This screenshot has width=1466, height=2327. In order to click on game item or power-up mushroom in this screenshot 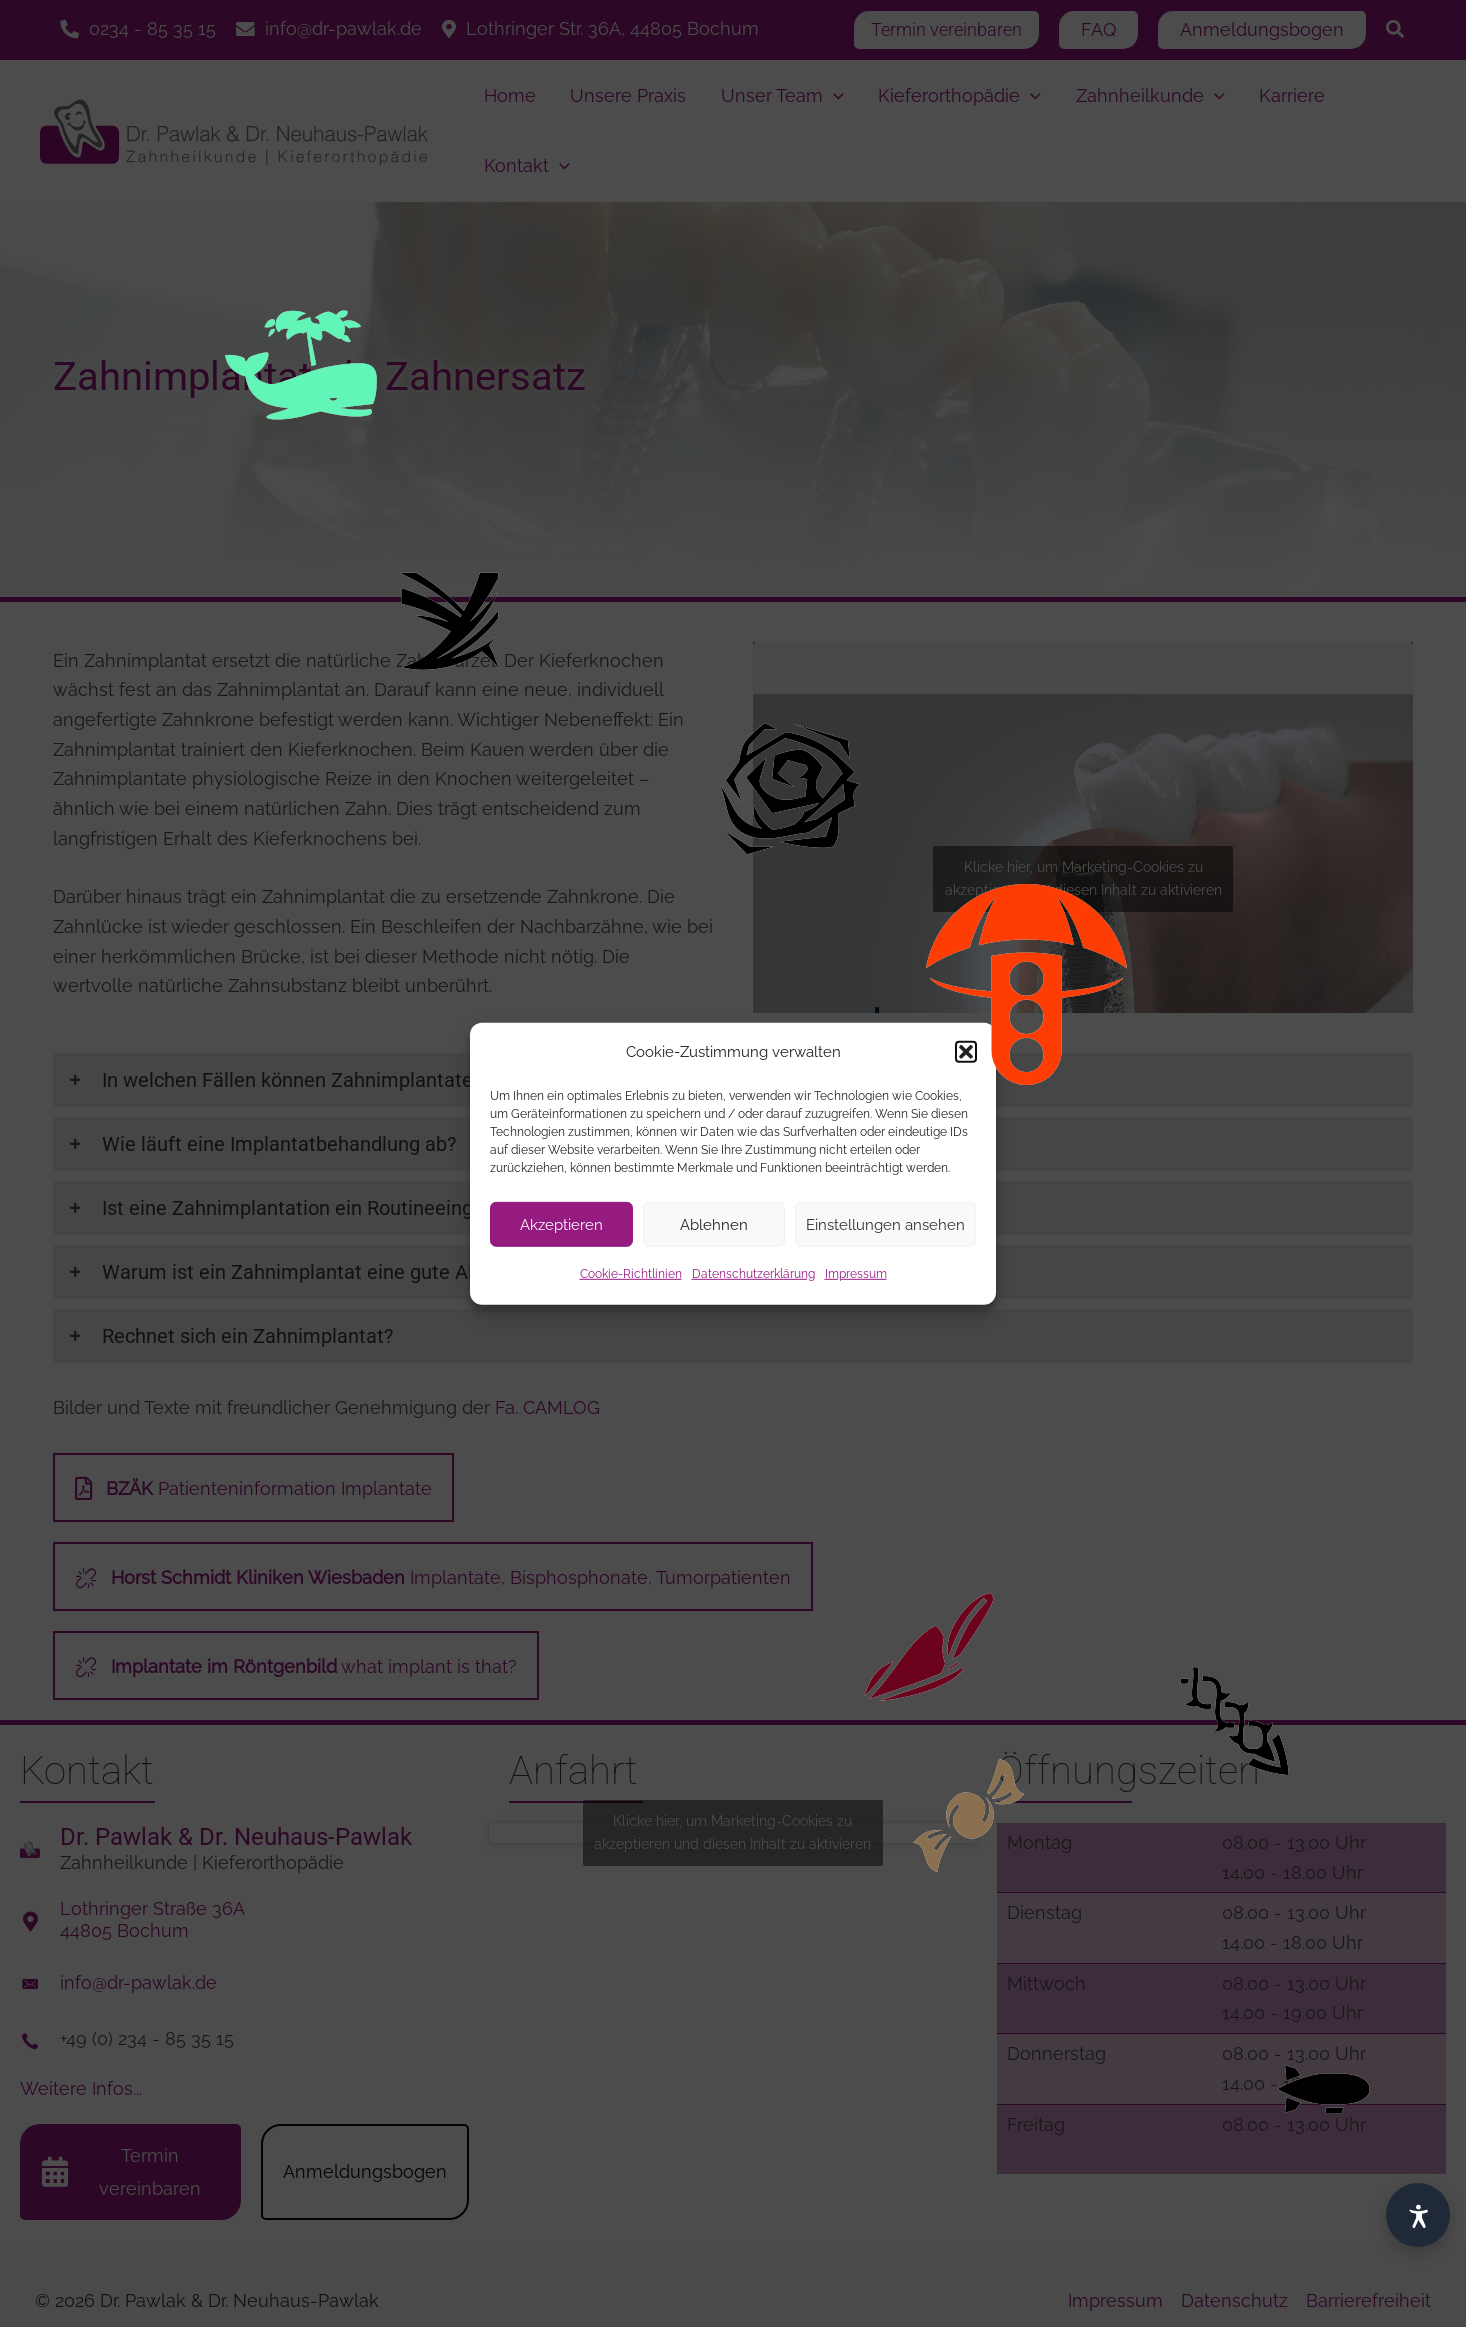, I will do `click(1026, 984)`.